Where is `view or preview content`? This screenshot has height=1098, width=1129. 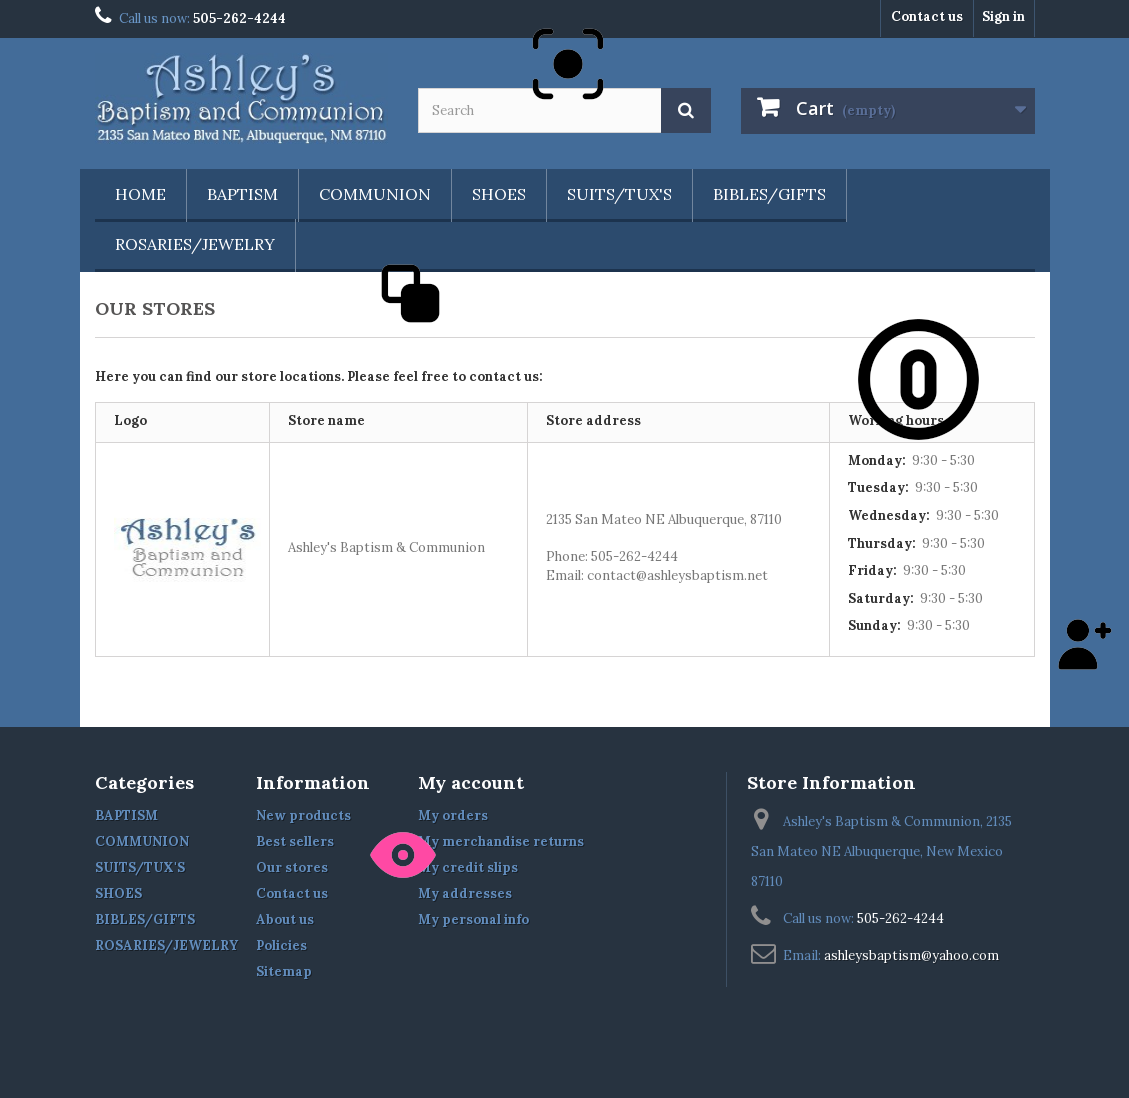
view or preview content is located at coordinates (403, 855).